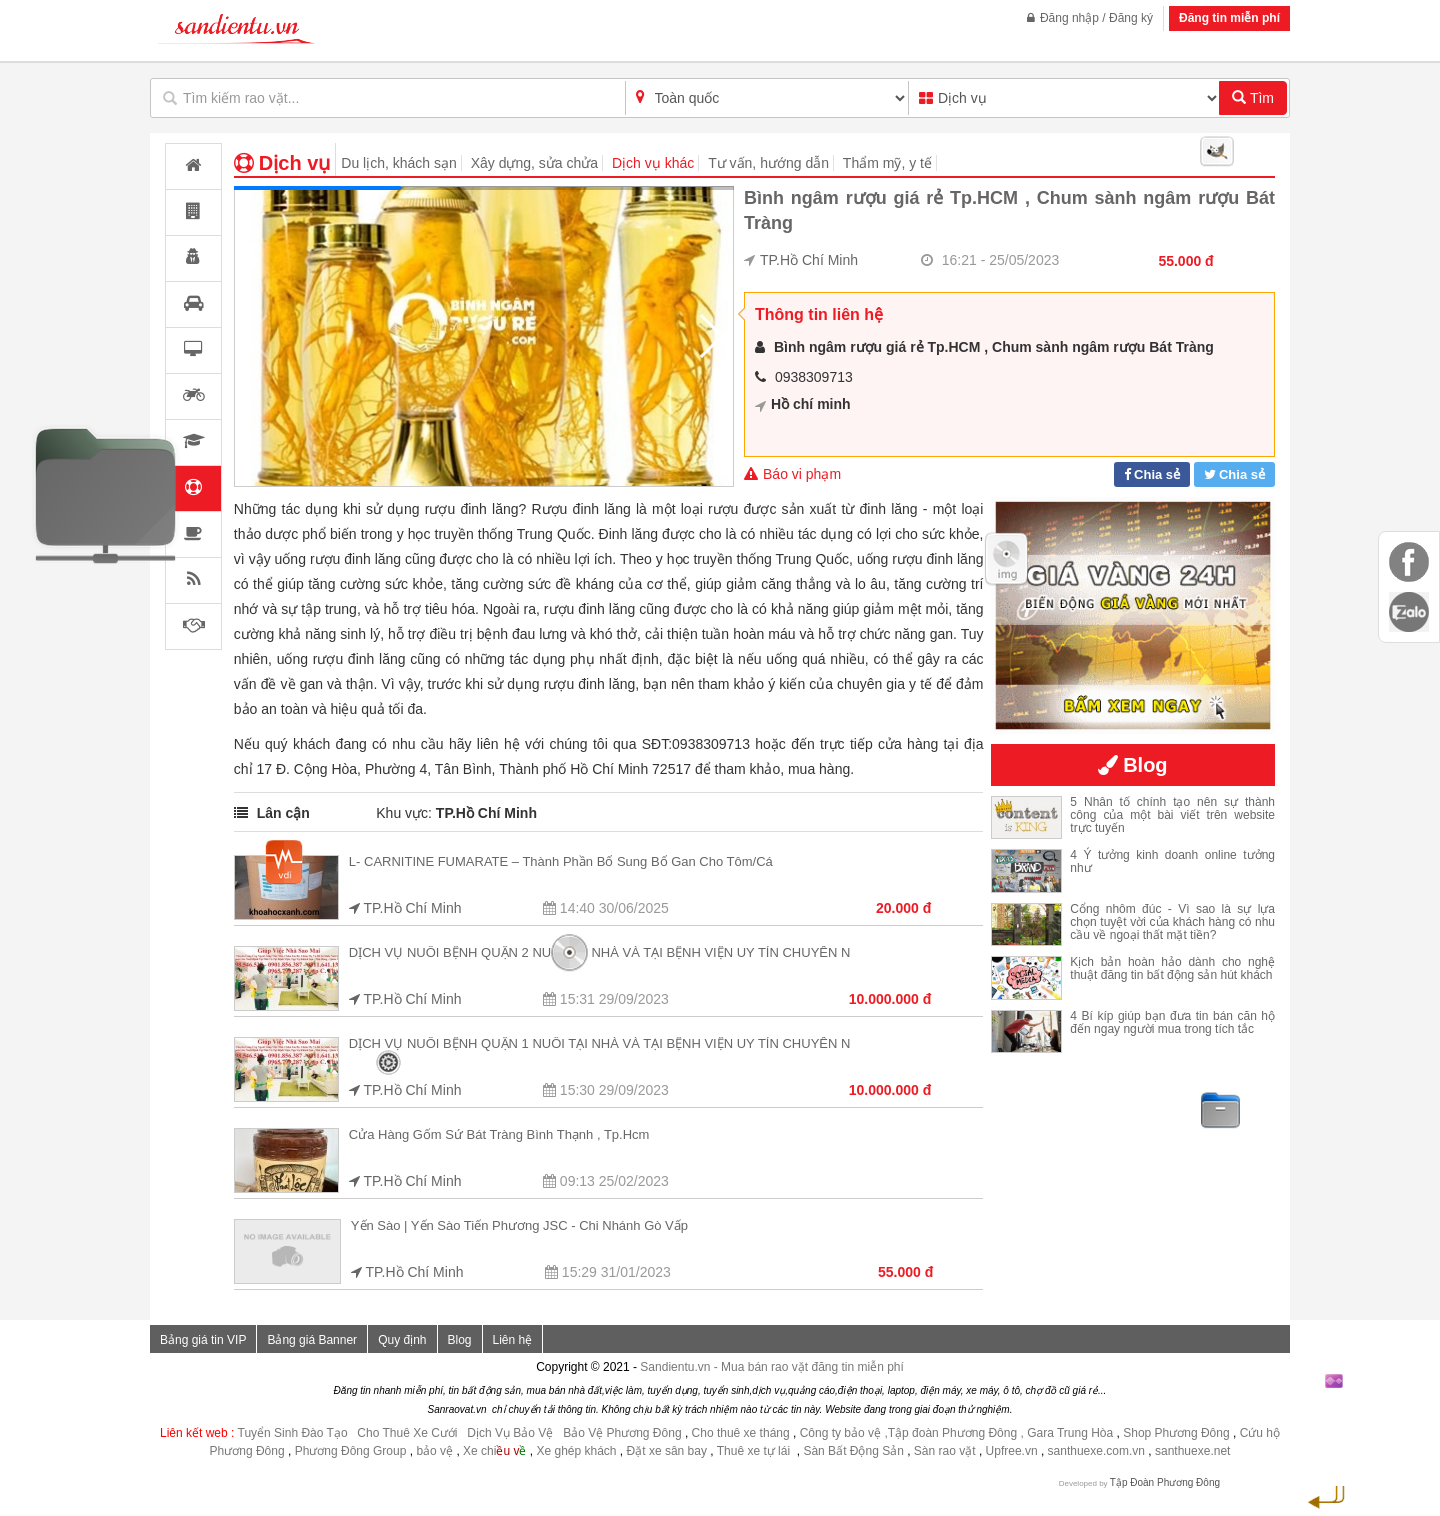 This screenshot has width=1440, height=1516. I want to click on access a remote or network folder, so click(105, 493).